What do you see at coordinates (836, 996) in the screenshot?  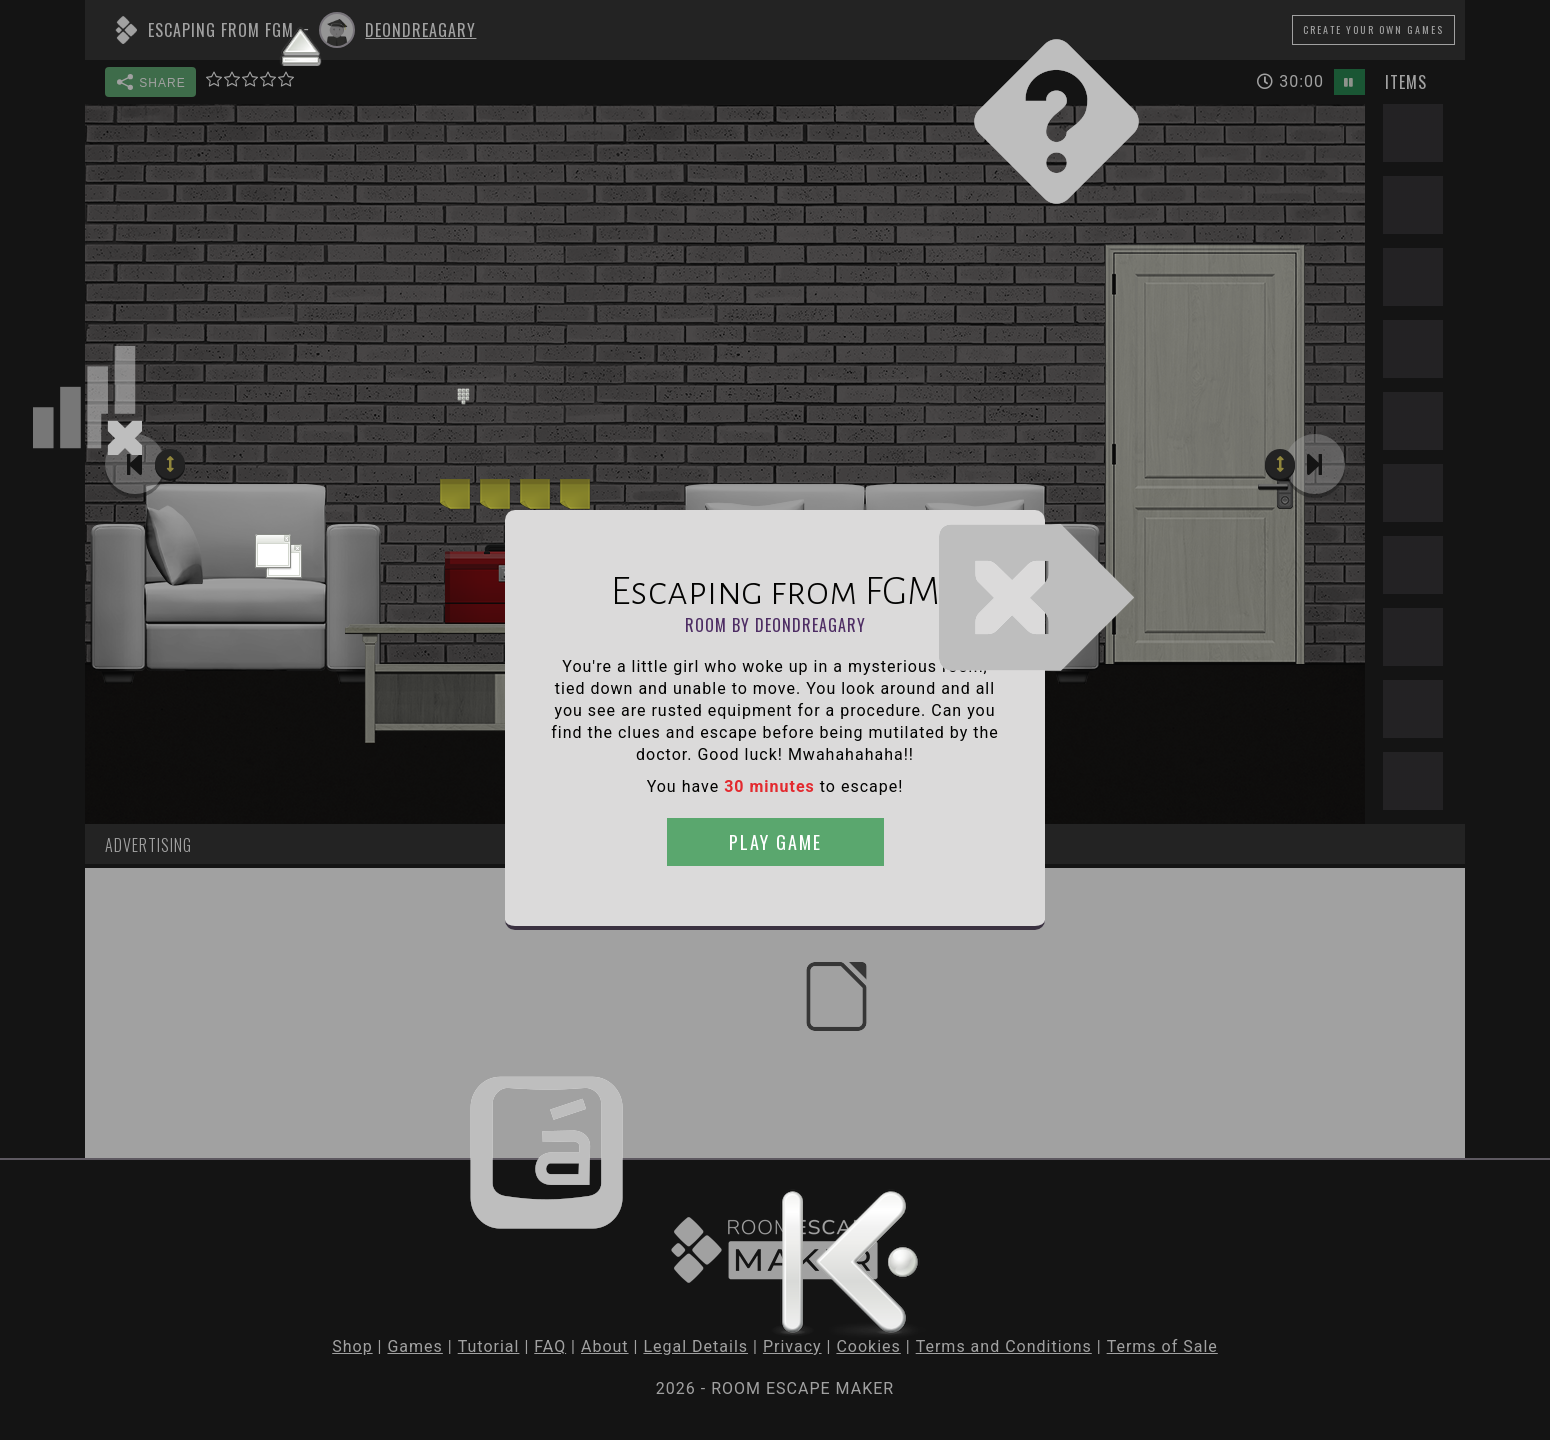 I see `open LibreOffice suite` at bounding box center [836, 996].